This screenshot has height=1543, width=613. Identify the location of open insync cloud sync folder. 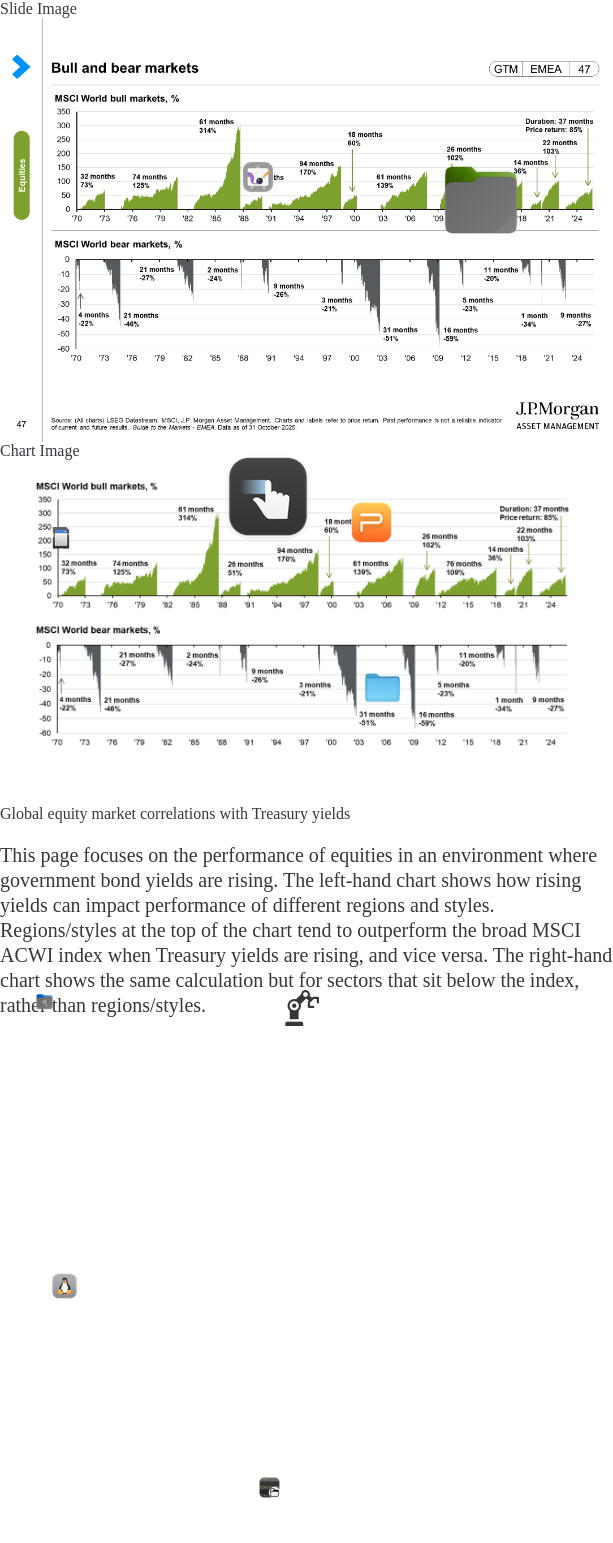
(44, 1001).